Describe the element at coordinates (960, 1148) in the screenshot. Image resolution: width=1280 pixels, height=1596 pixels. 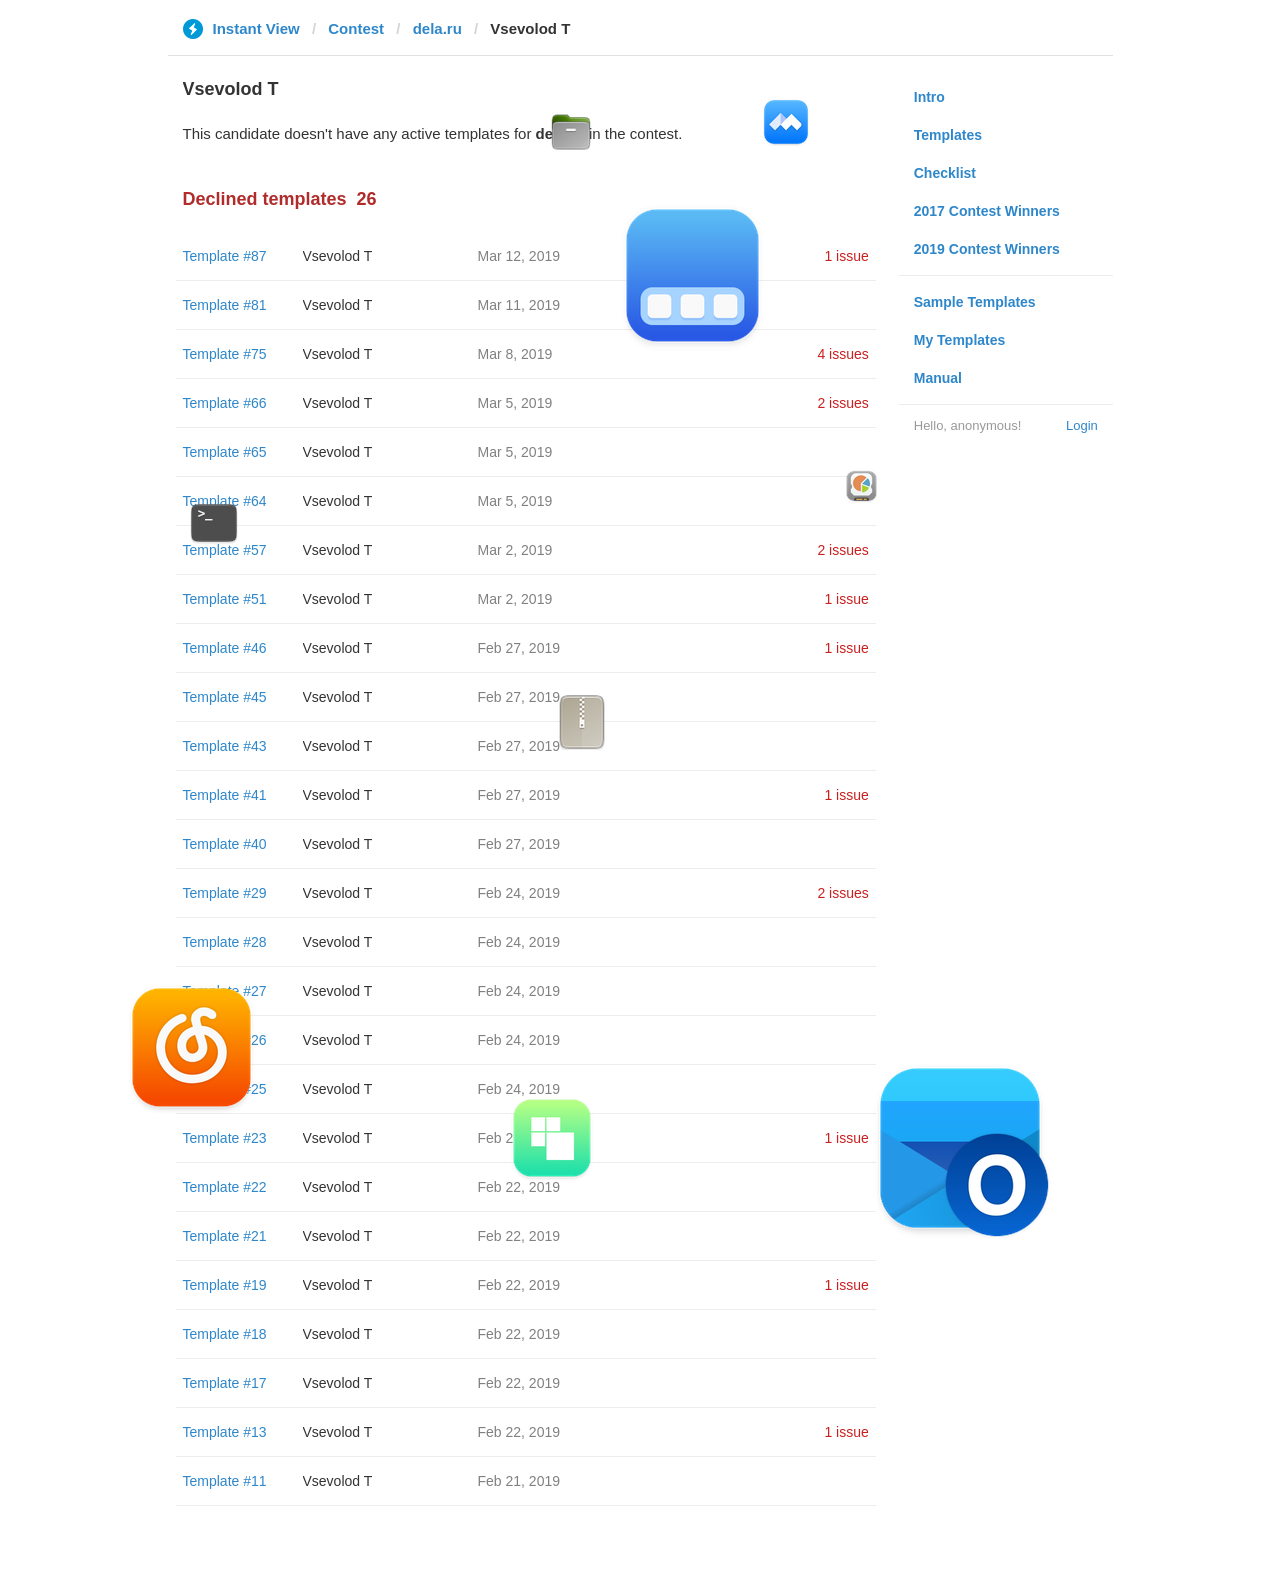
I see `open microsoft outlook email app` at that location.